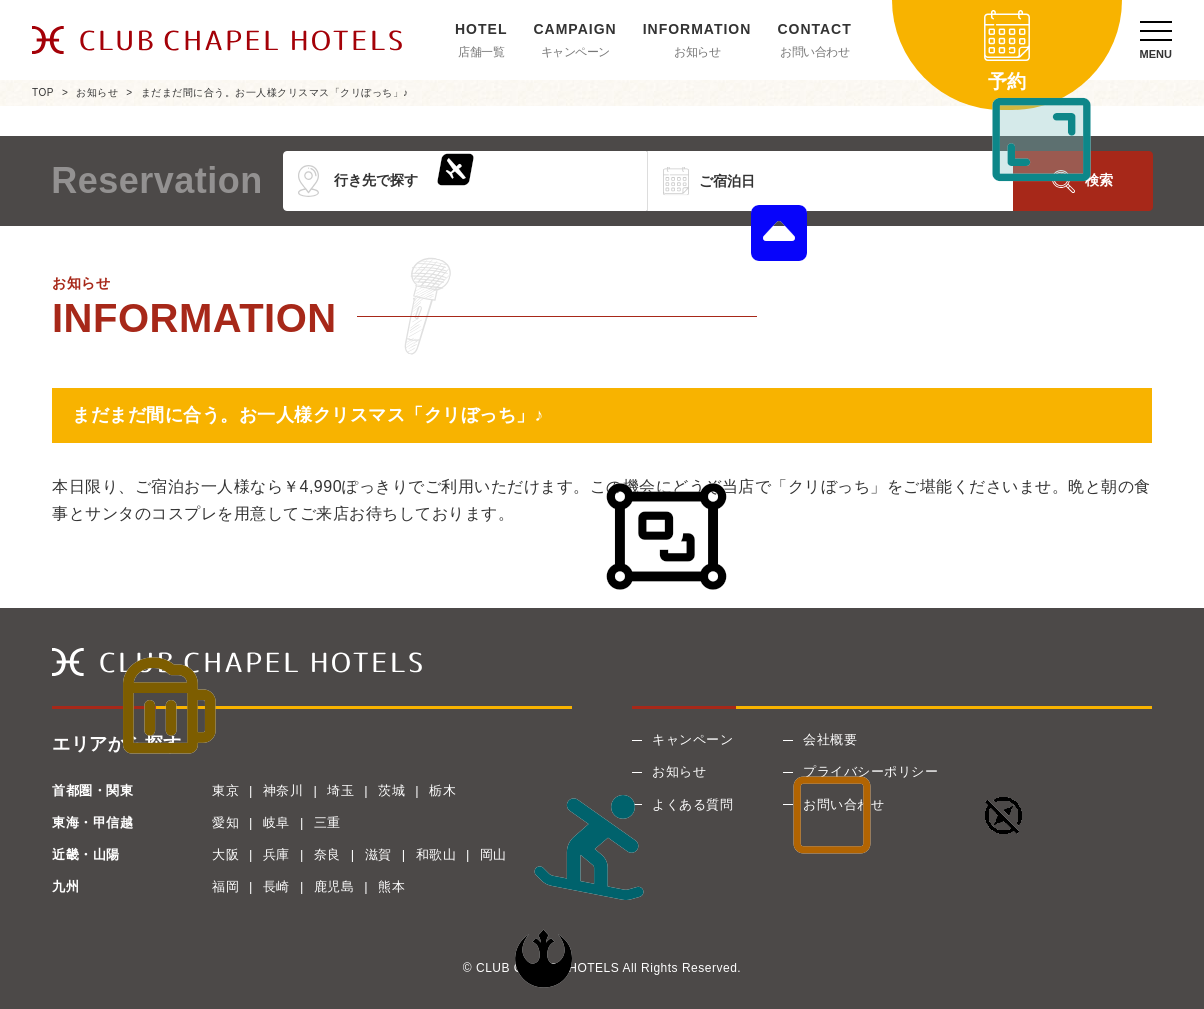  What do you see at coordinates (666, 536) in the screenshot?
I see `group selected objects together` at bounding box center [666, 536].